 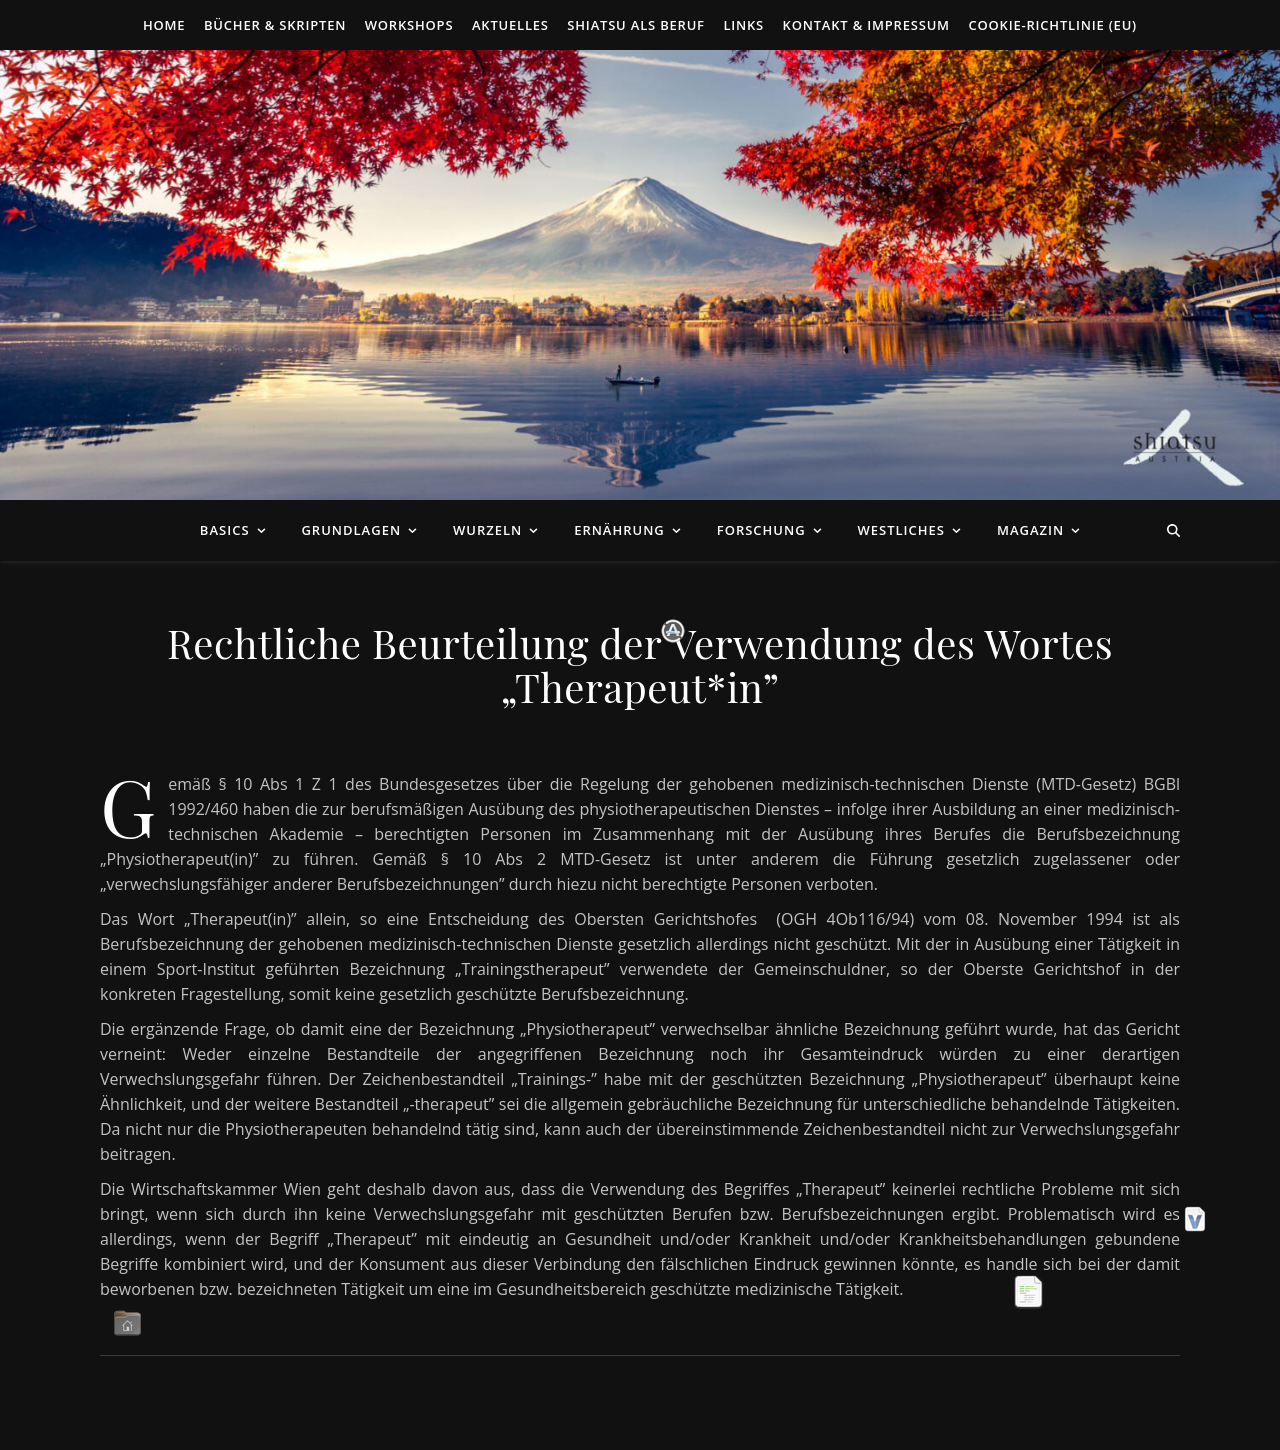 What do you see at coordinates (673, 631) in the screenshot?
I see `open the software updater application` at bounding box center [673, 631].